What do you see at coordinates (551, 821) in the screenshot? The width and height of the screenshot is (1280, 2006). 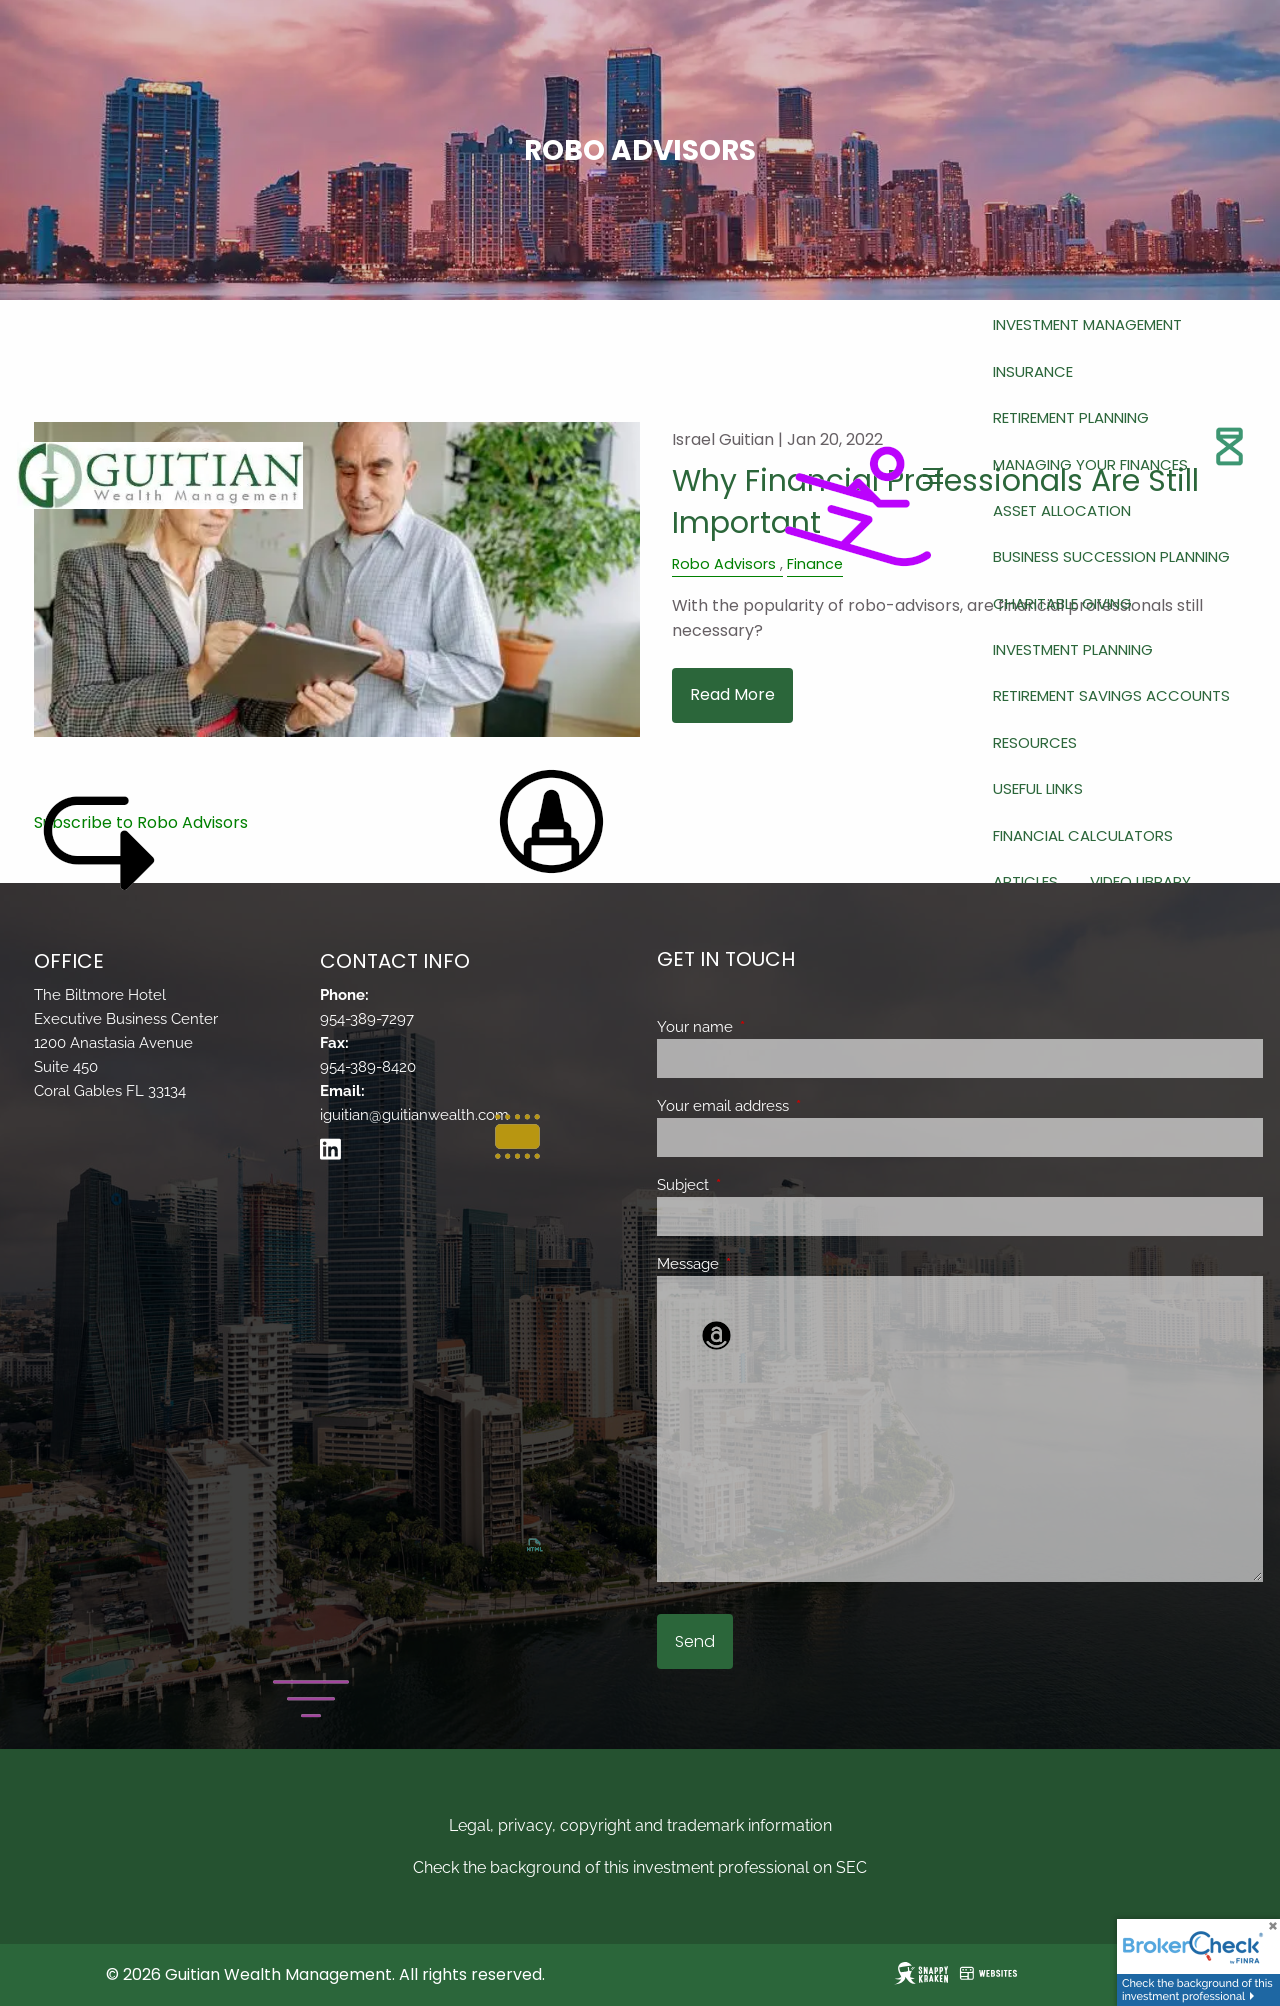 I see `marker or highlighter tool` at bounding box center [551, 821].